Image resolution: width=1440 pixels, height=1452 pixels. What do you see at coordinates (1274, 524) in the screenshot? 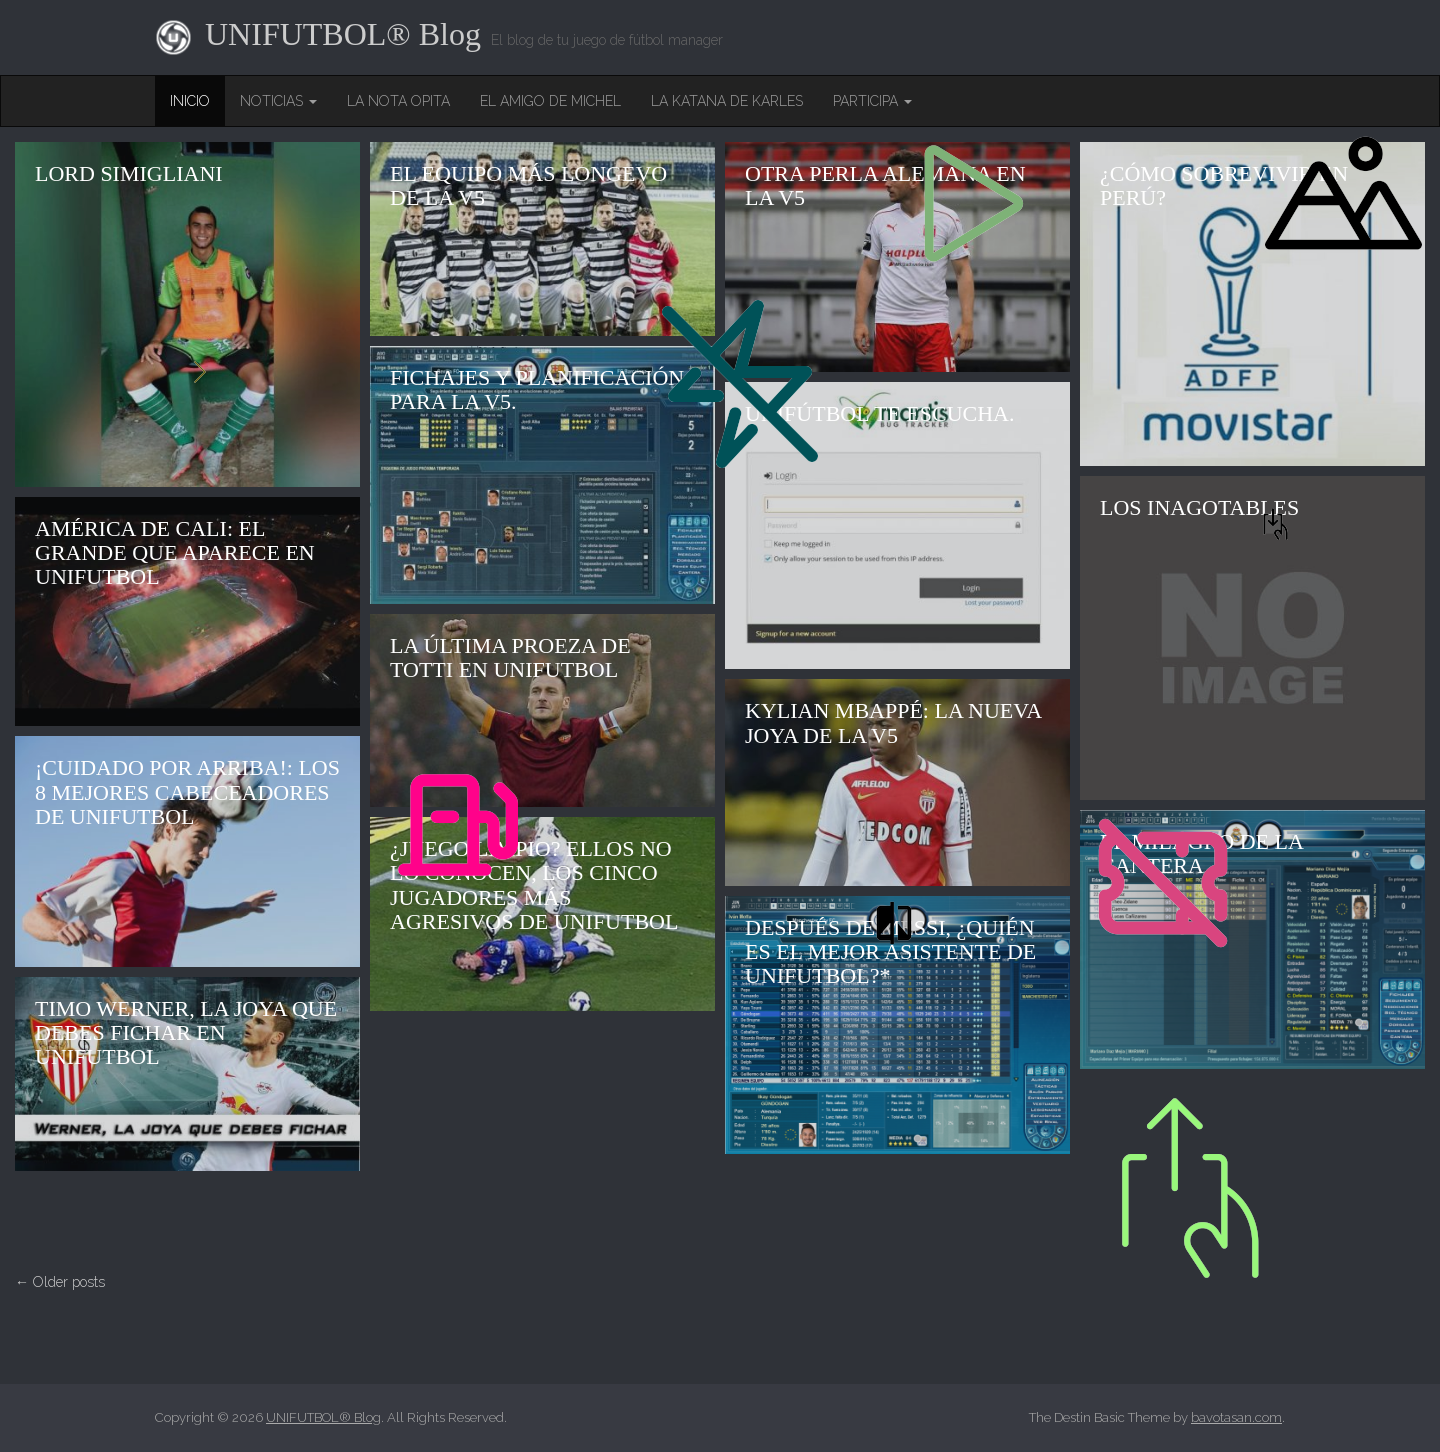
I see `withdraw cash or funds` at bounding box center [1274, 524].